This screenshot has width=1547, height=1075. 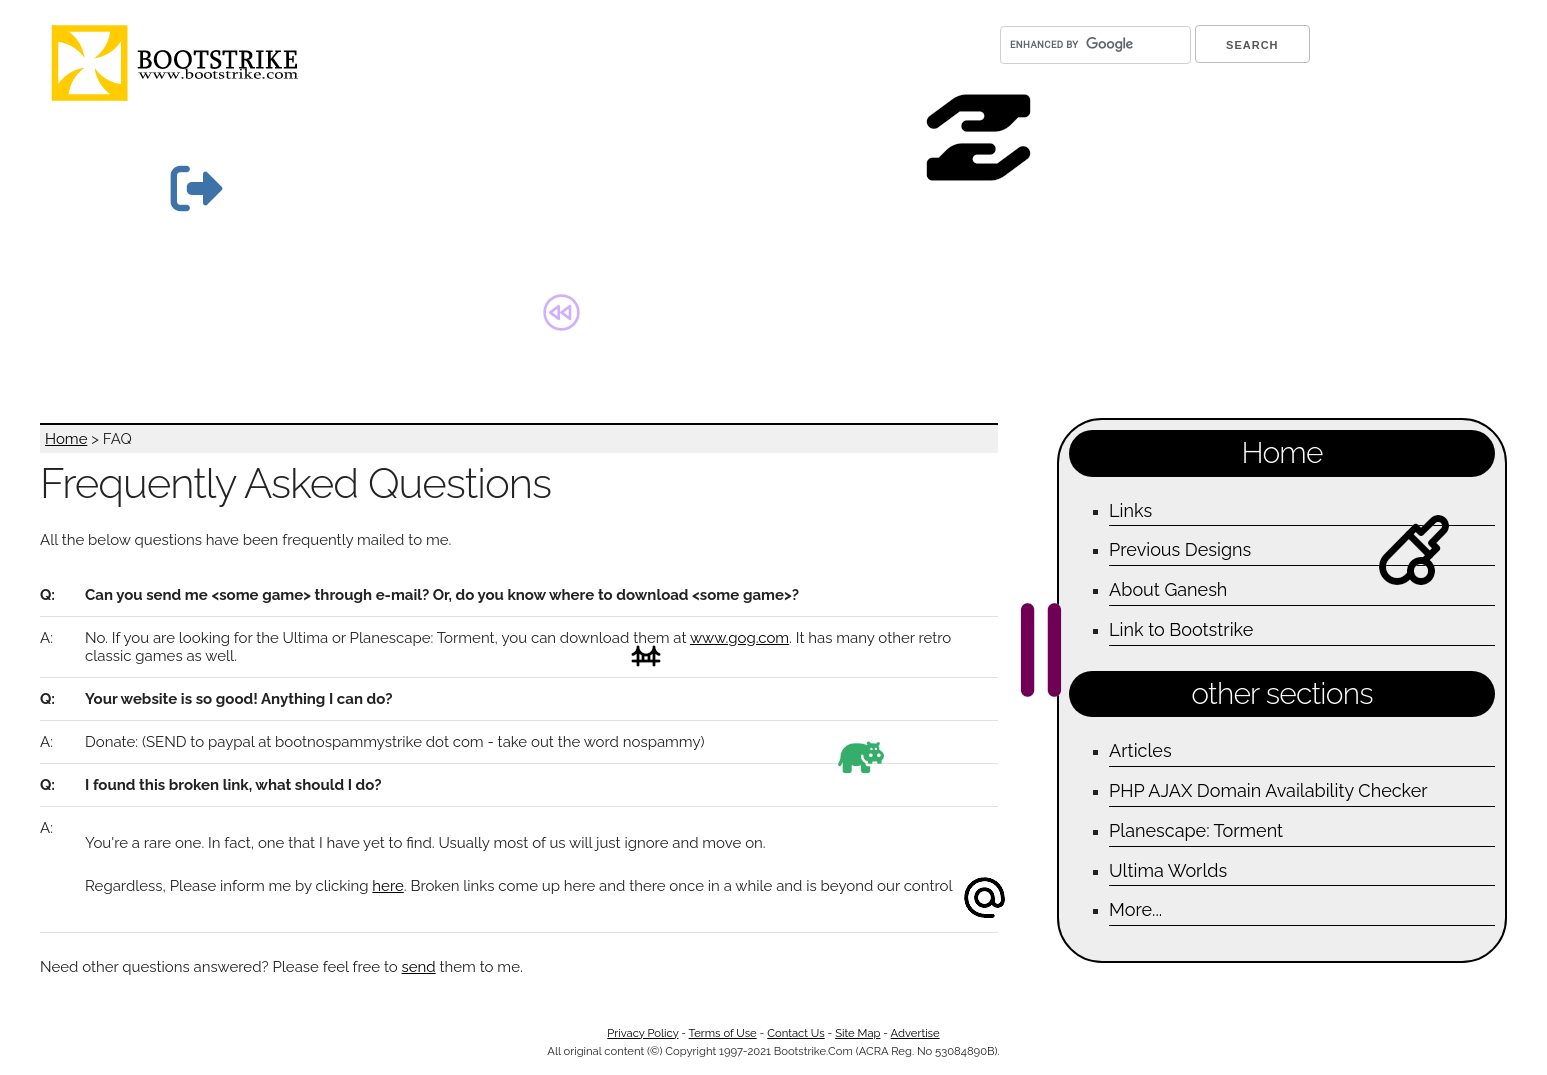 What do you see at coordinates (861, 757) in the screenshot?
I see `hippo animal icon` at bounding box center [861, 757].